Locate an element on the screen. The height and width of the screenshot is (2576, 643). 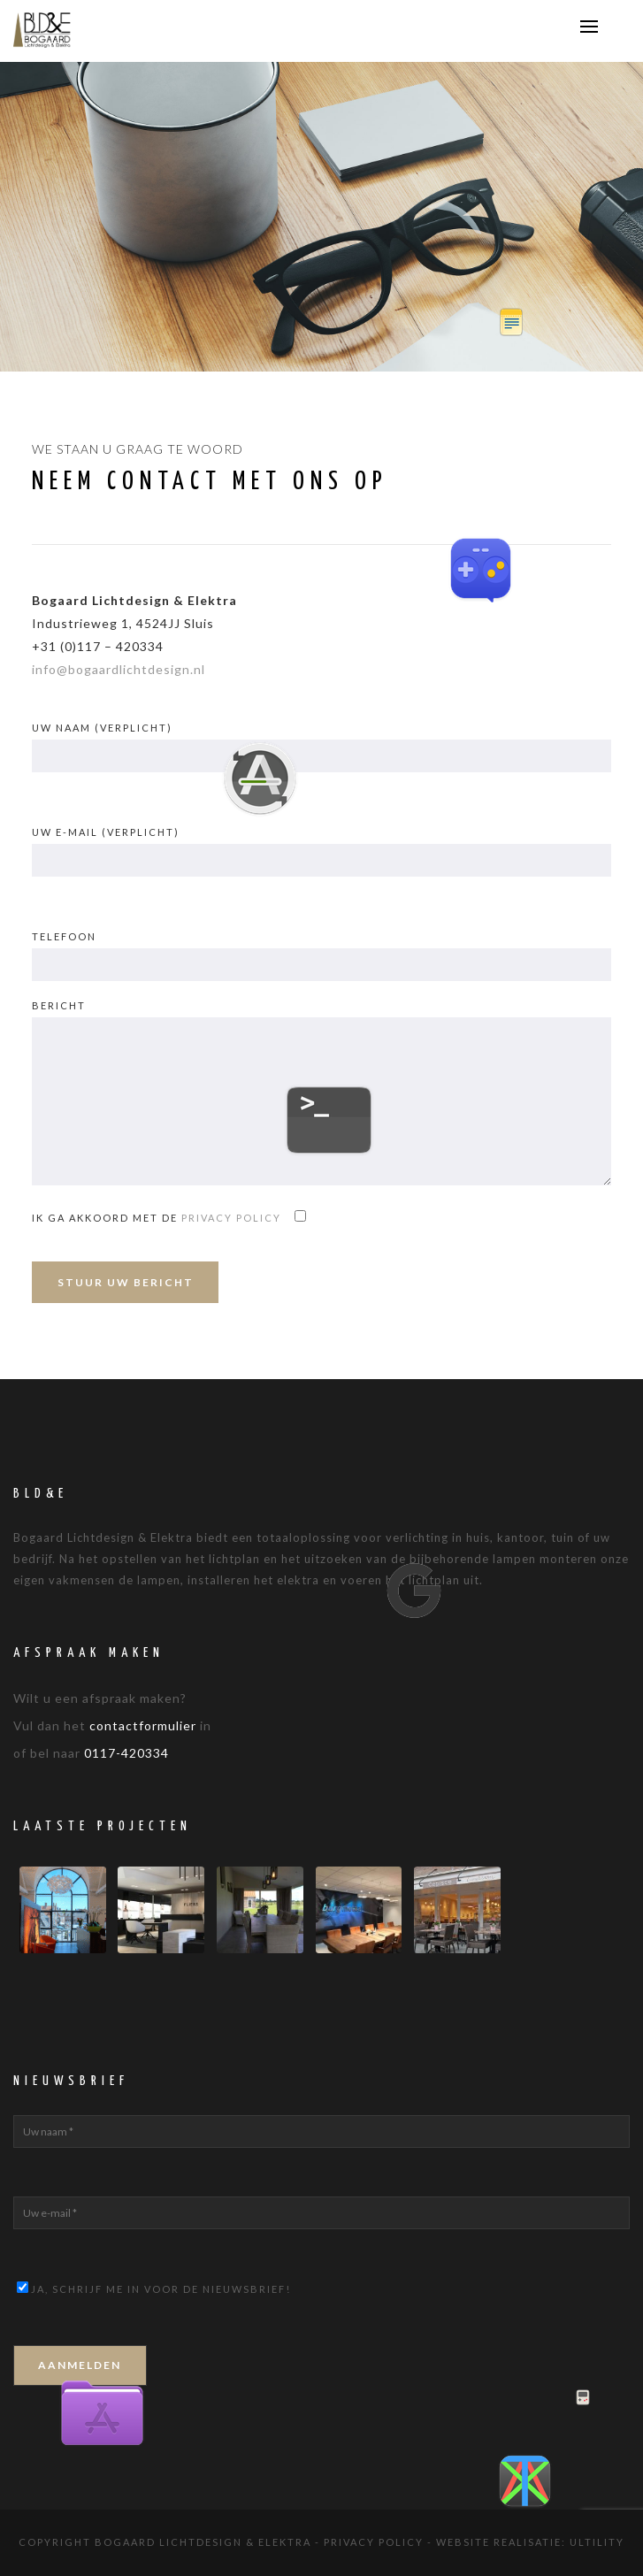
open dissent messaging app is located at coordinates (480, 568).